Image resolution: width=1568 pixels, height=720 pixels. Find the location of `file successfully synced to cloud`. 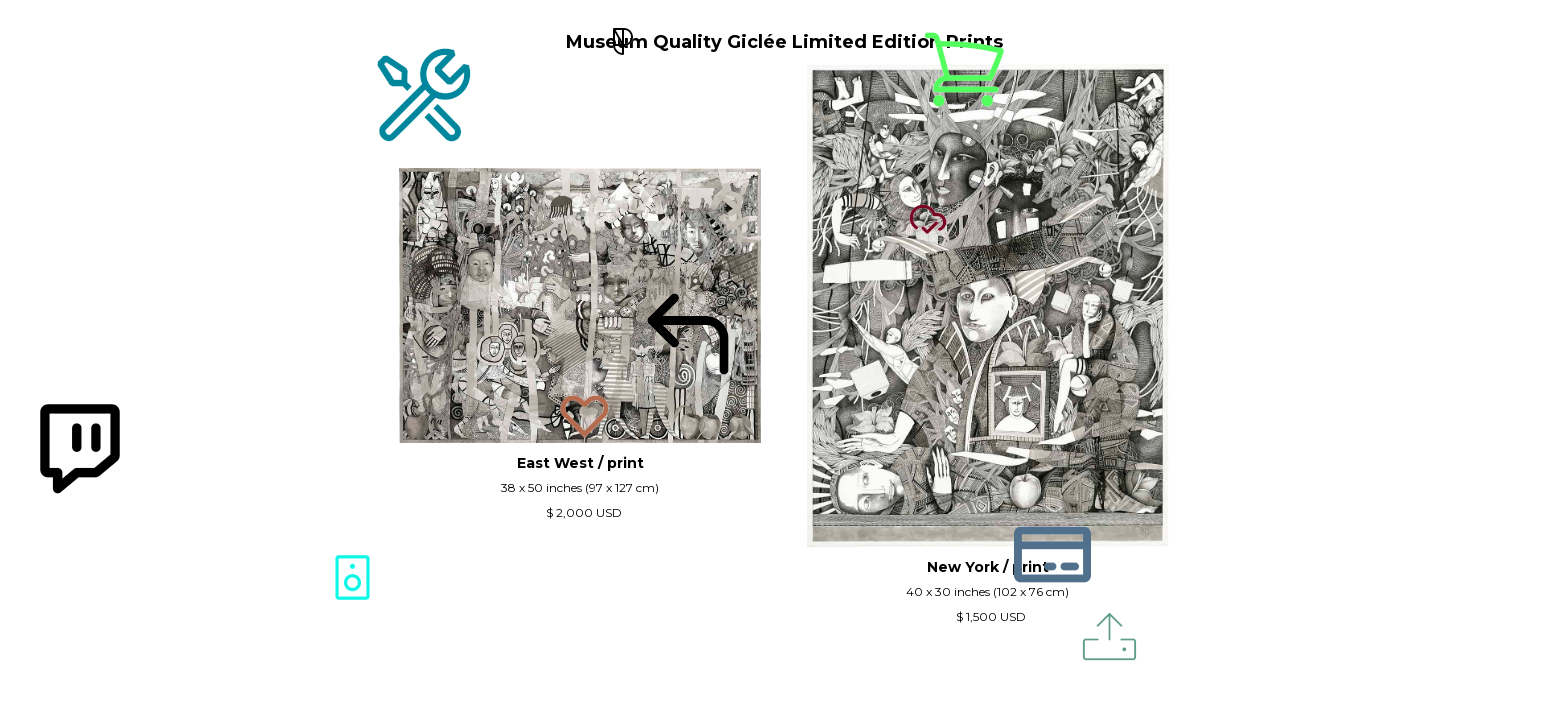

file successfully synced to cloud is located at coordinates (928, 218).